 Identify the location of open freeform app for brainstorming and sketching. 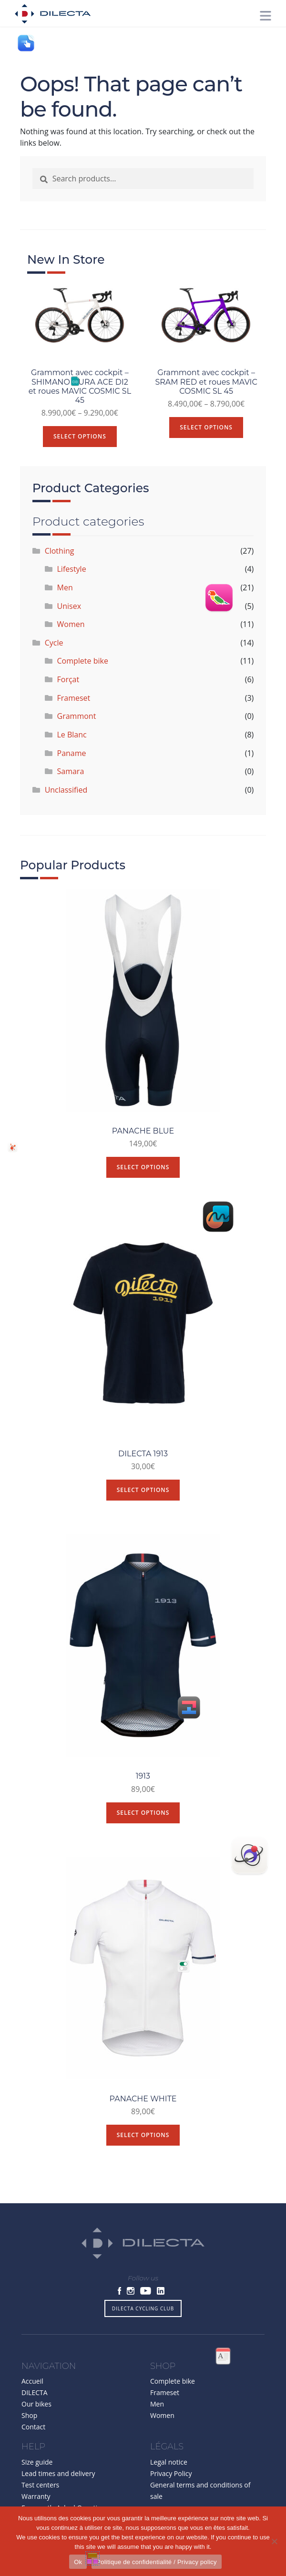
(218, 1216).